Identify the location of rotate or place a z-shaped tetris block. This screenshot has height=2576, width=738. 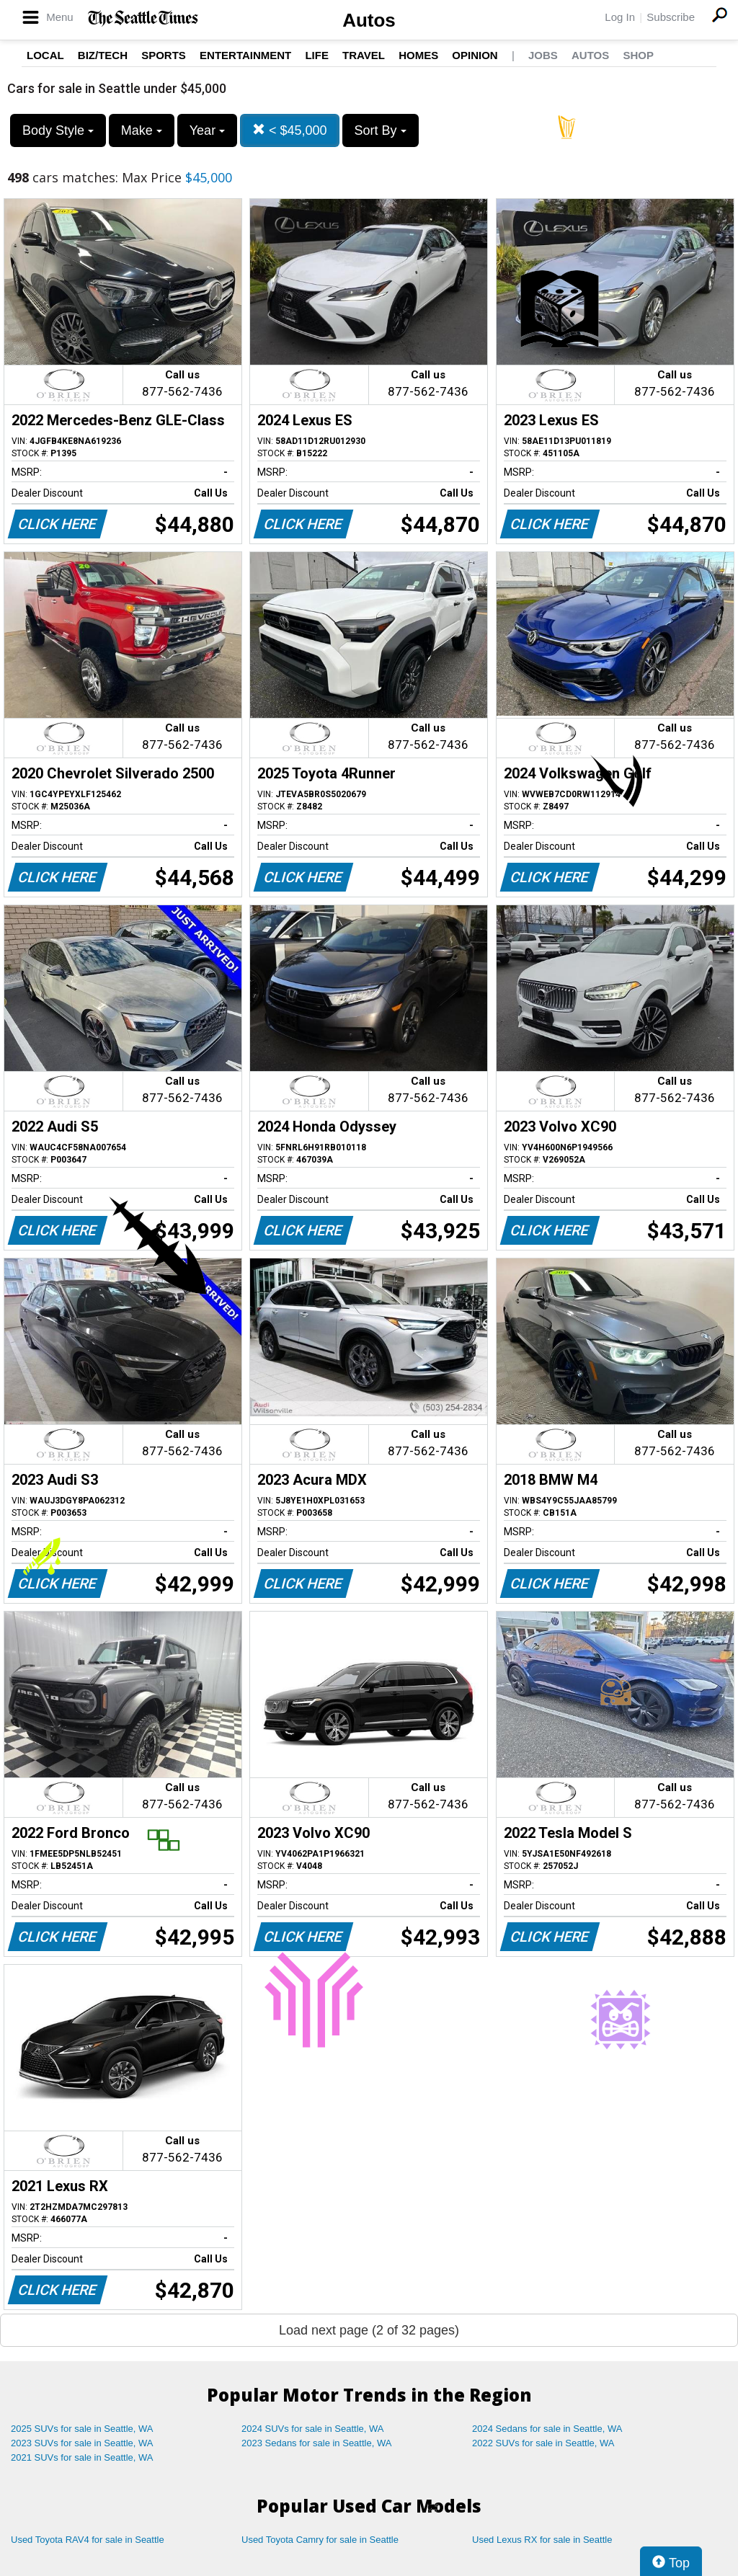
(164, 1840).